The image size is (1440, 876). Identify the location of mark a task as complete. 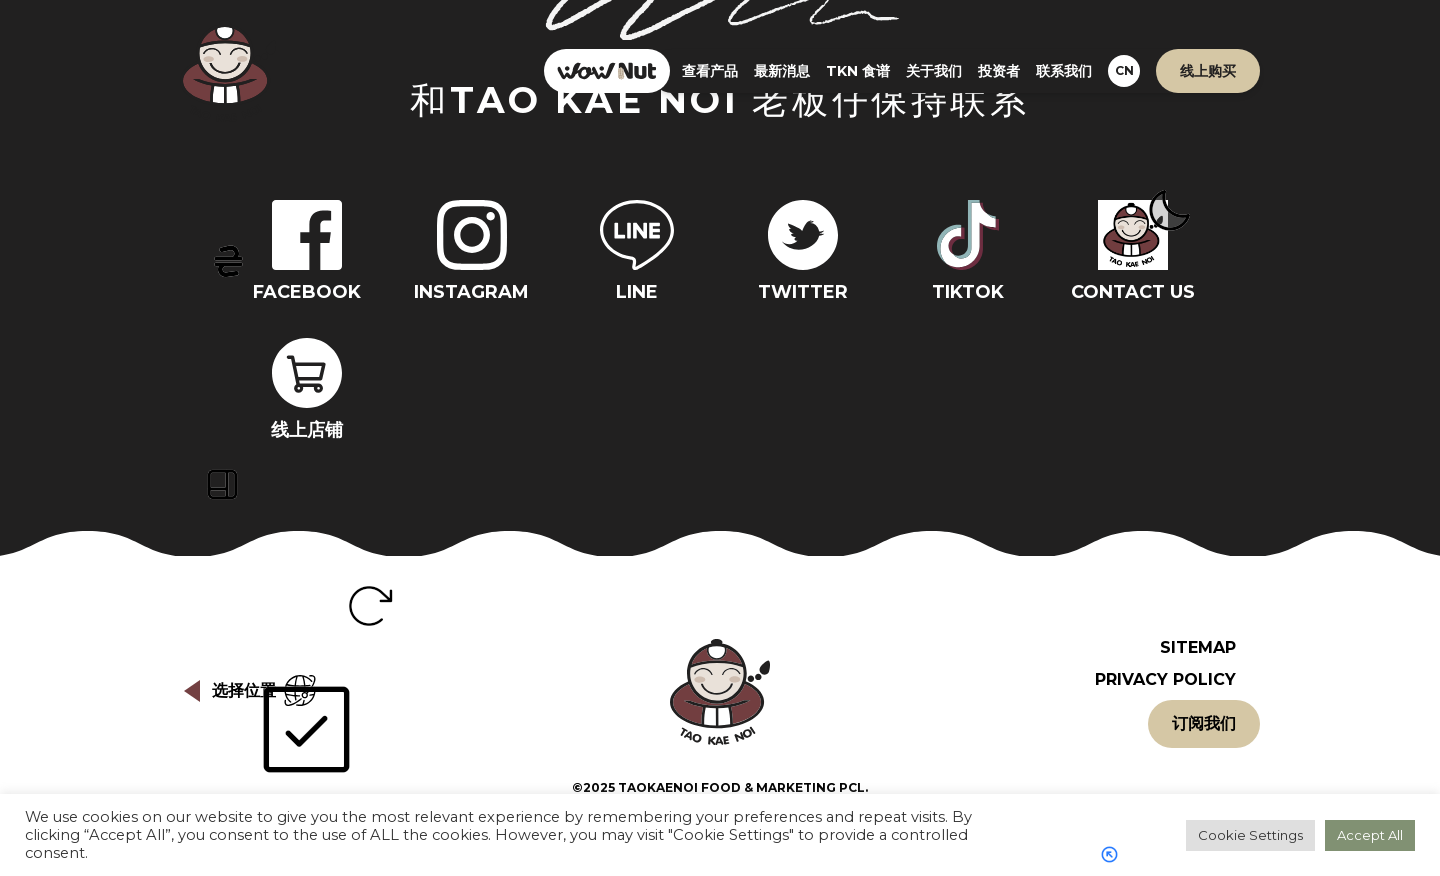
(306, 729).